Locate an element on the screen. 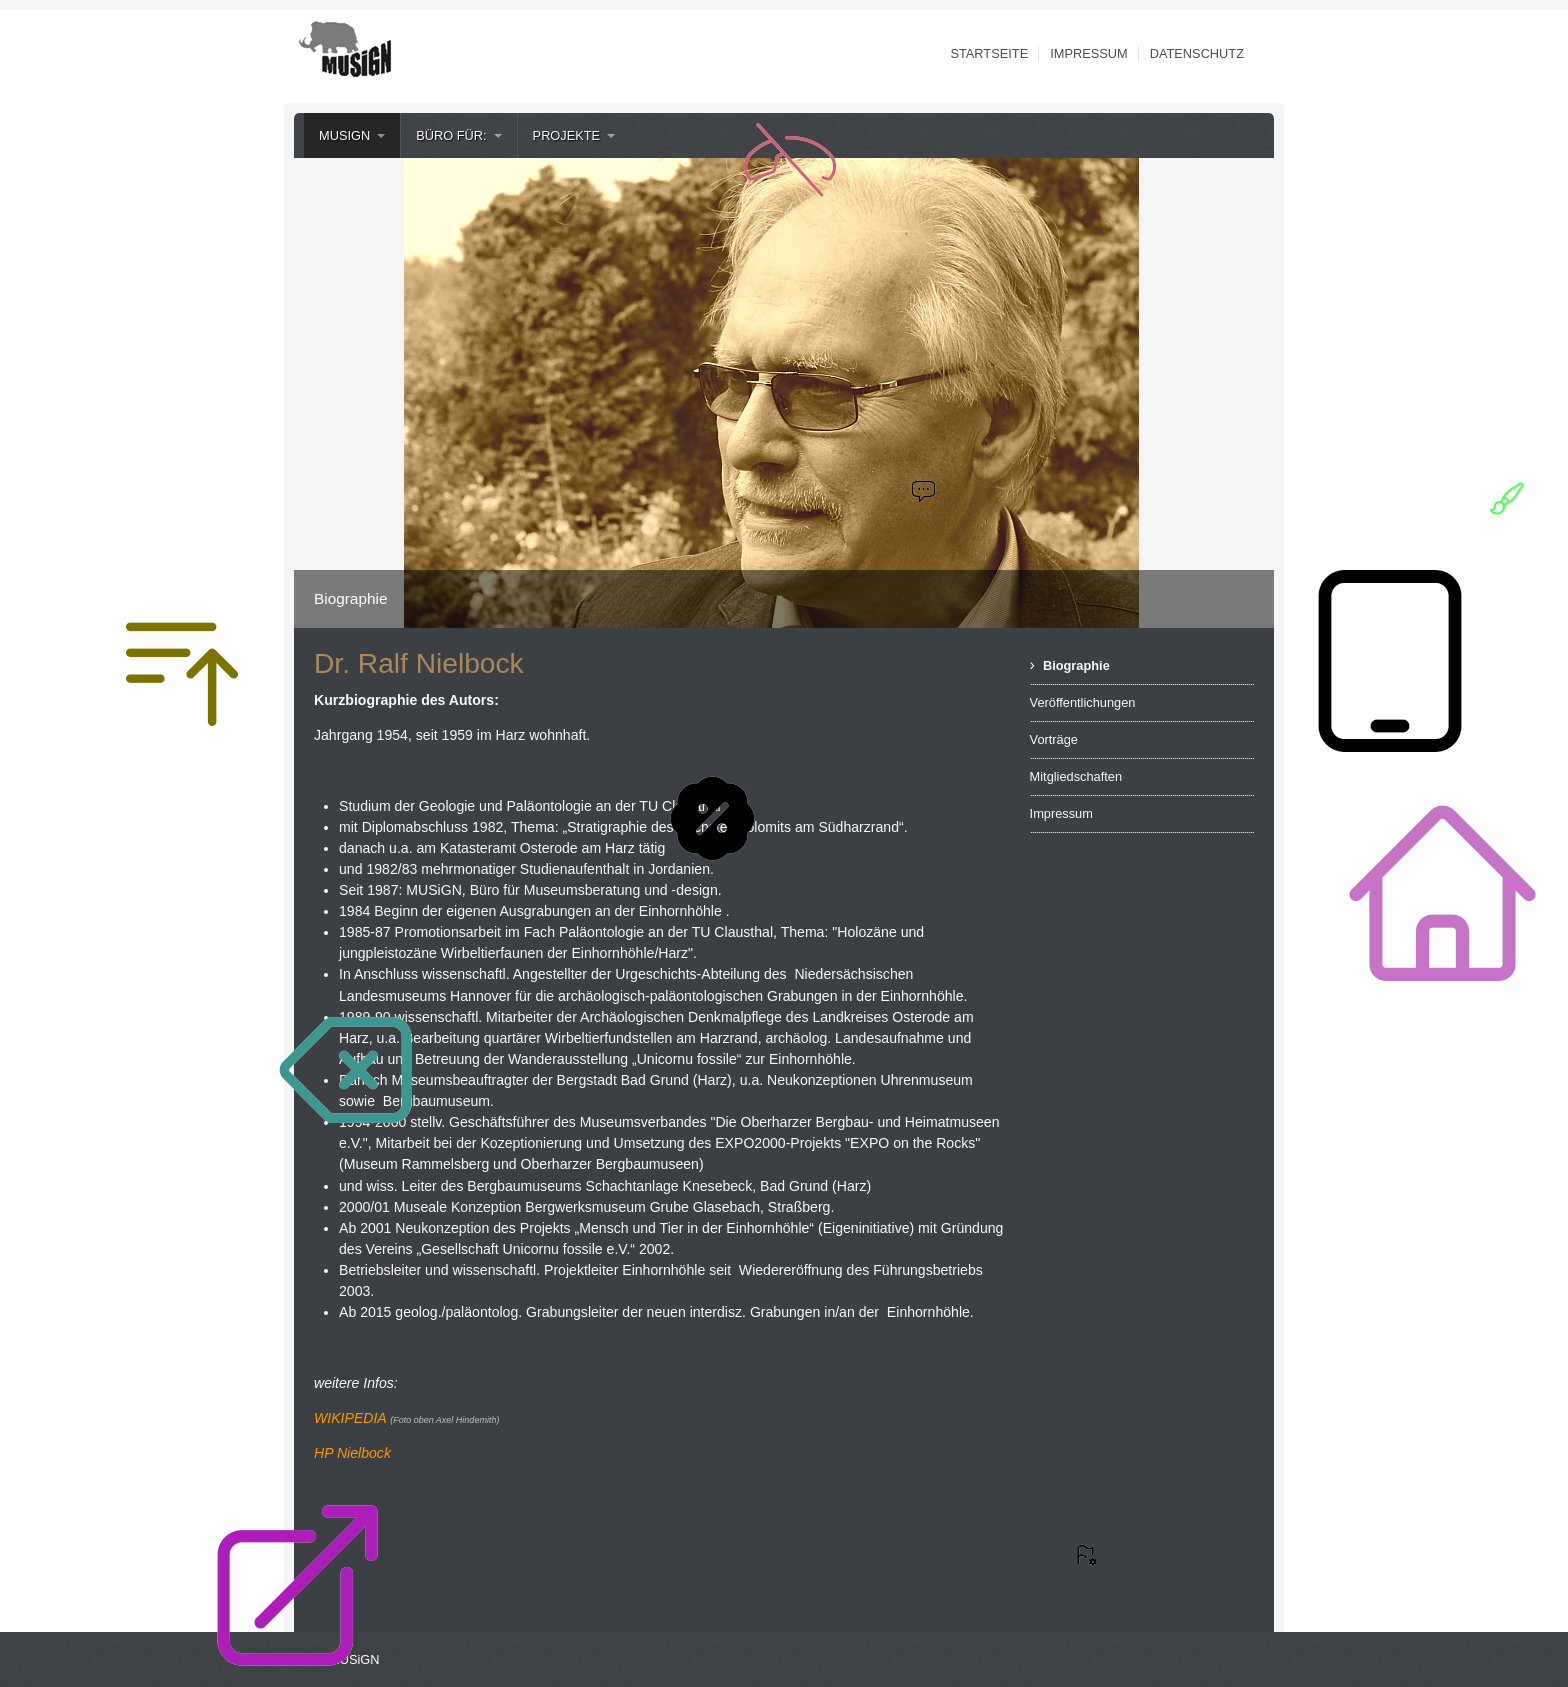 This screenshot has width=1568, height=1687. sort list in ascending order is located at coordinates (182, 670).